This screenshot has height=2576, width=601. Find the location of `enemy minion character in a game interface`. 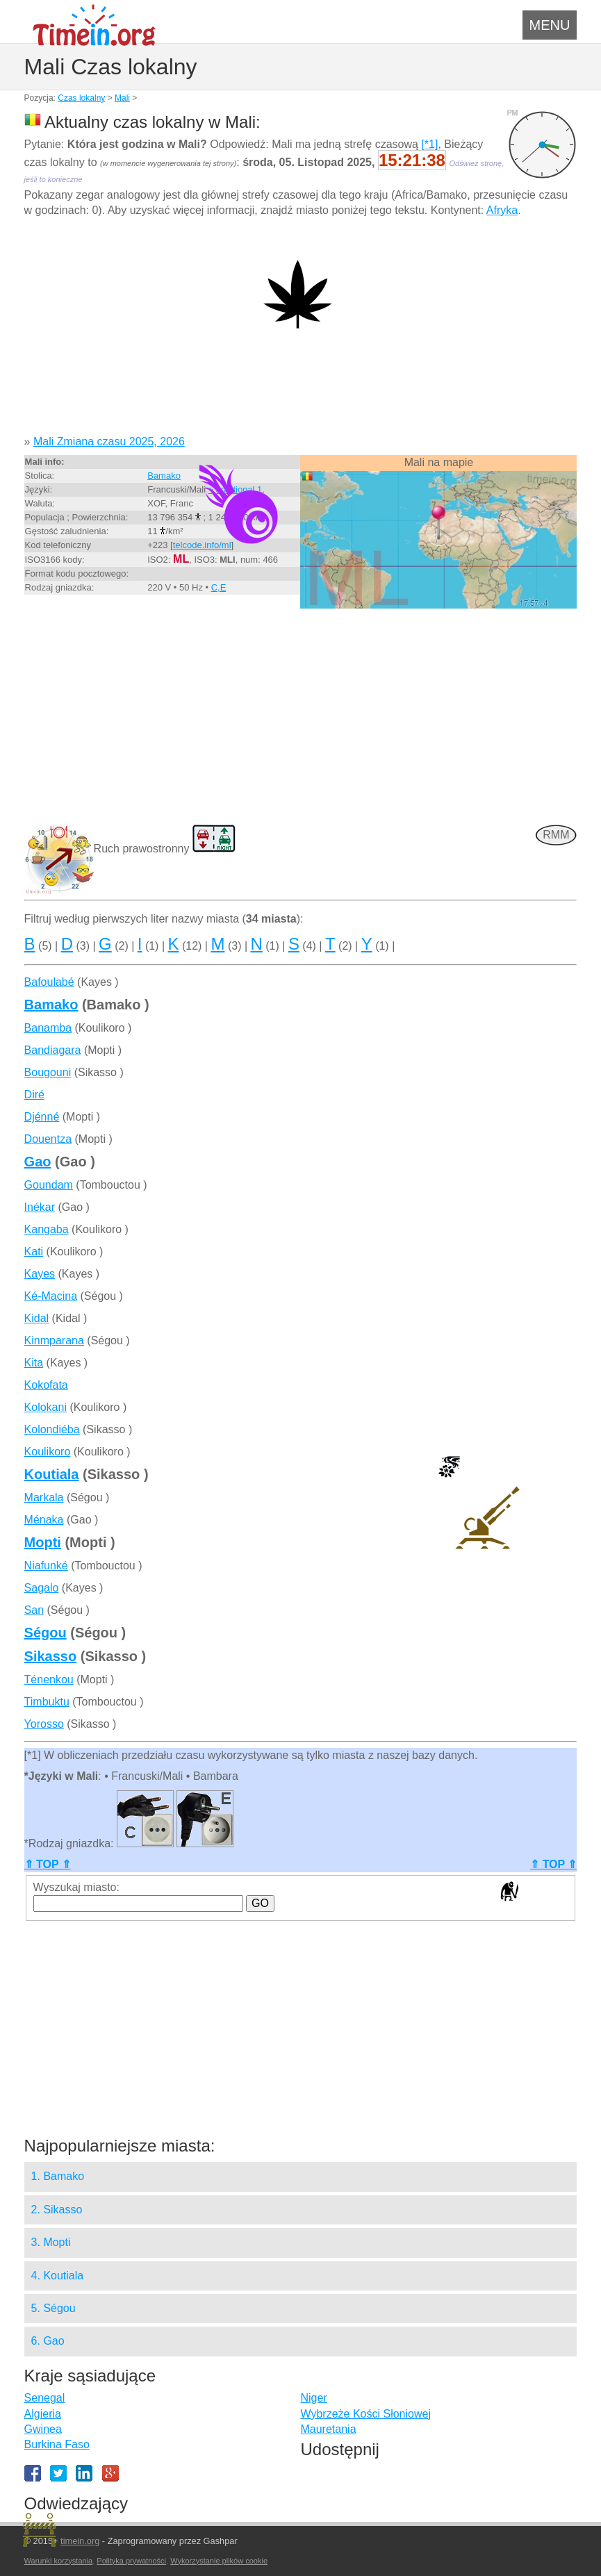

enemy minion character in a game interface is located at coordinates (509, 1891).